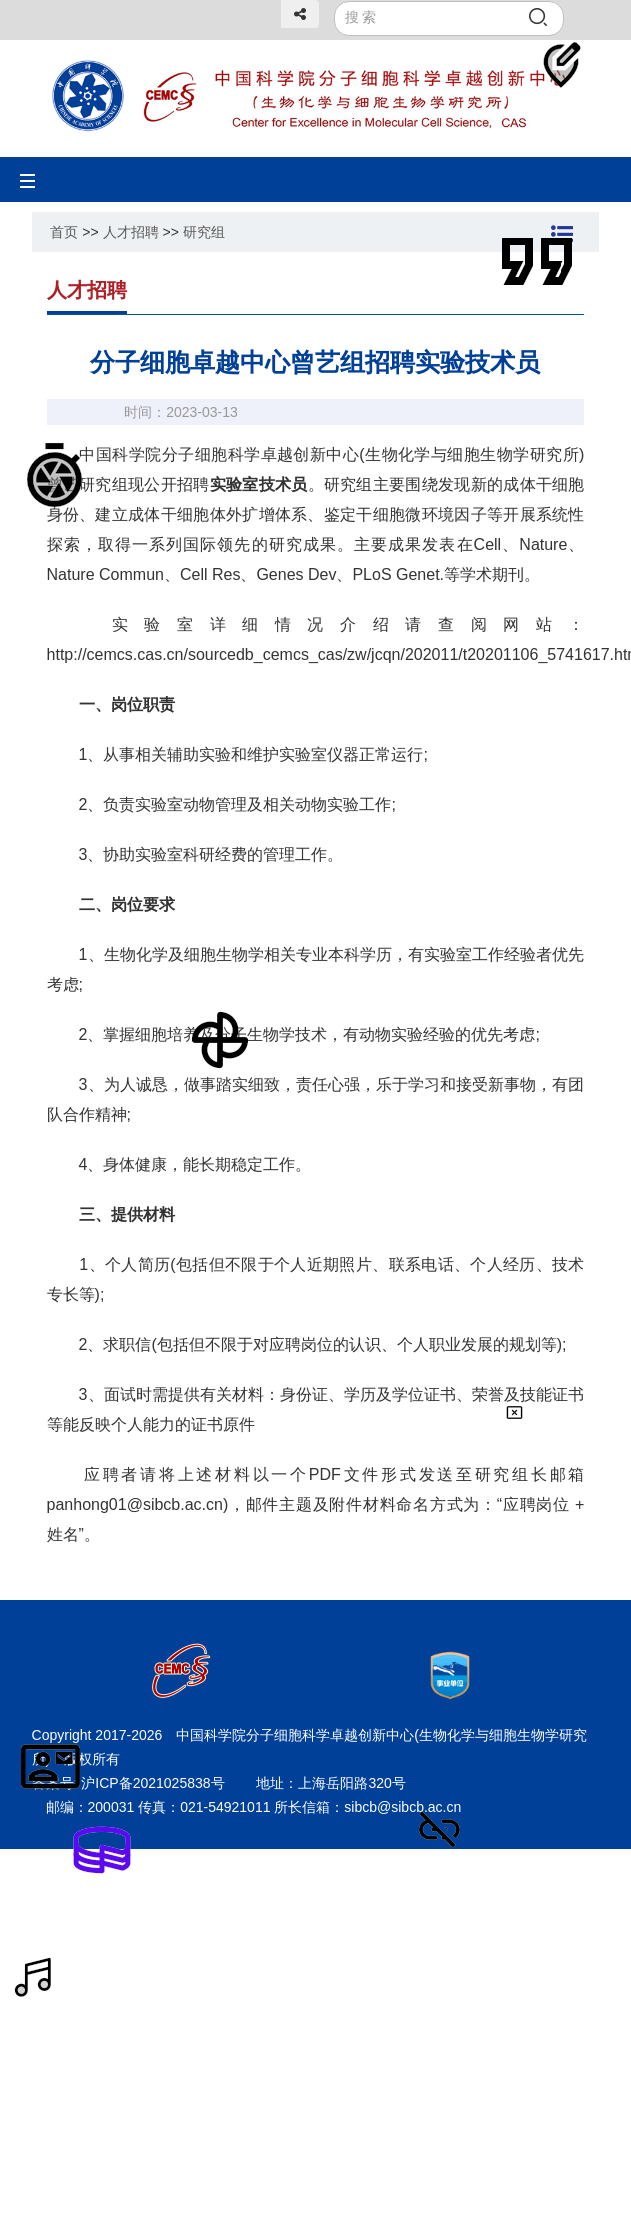 The height and width of the screenshot is (2238, 631). Describe the element at coordinates (514, 1412) in the screenshot. I see `cancel or exit presentation mode` at that location.